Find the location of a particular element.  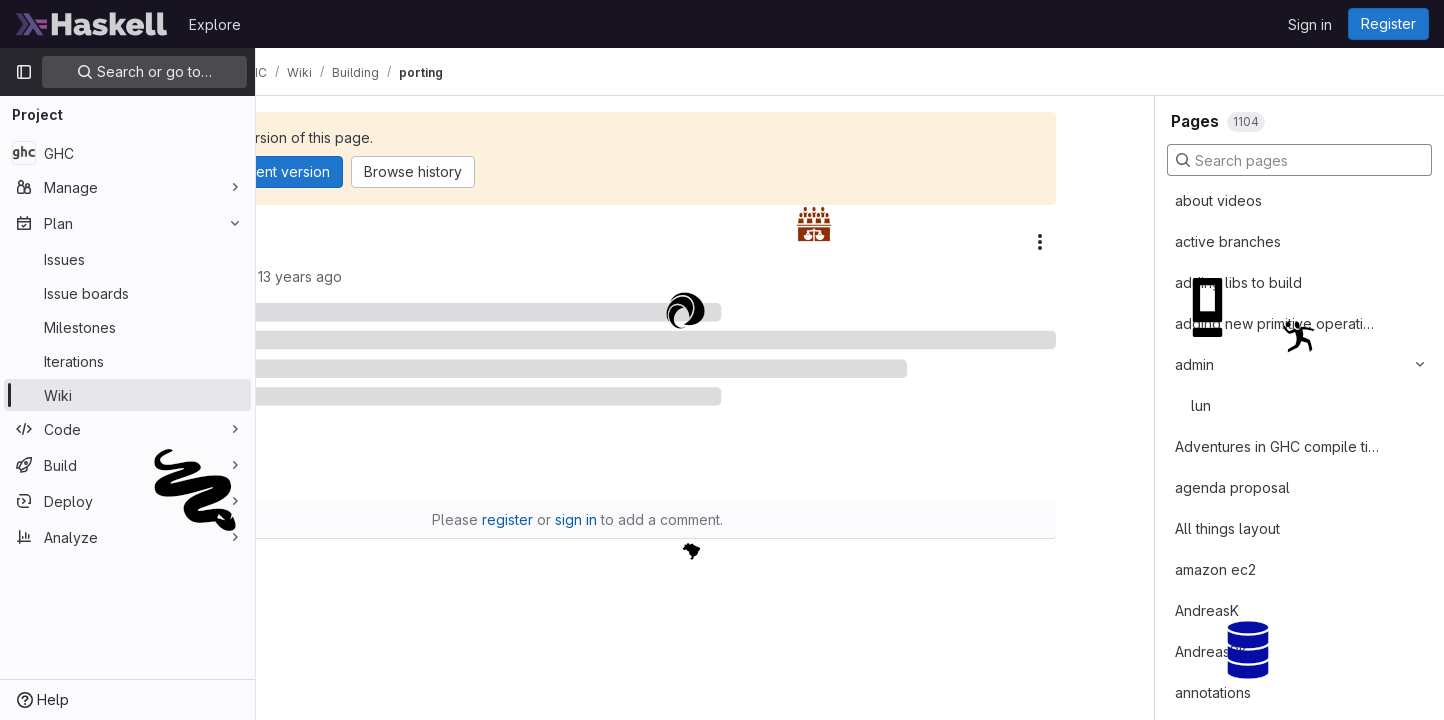

access ball throwing or toss-related games is located at coordinates (1299, 337).